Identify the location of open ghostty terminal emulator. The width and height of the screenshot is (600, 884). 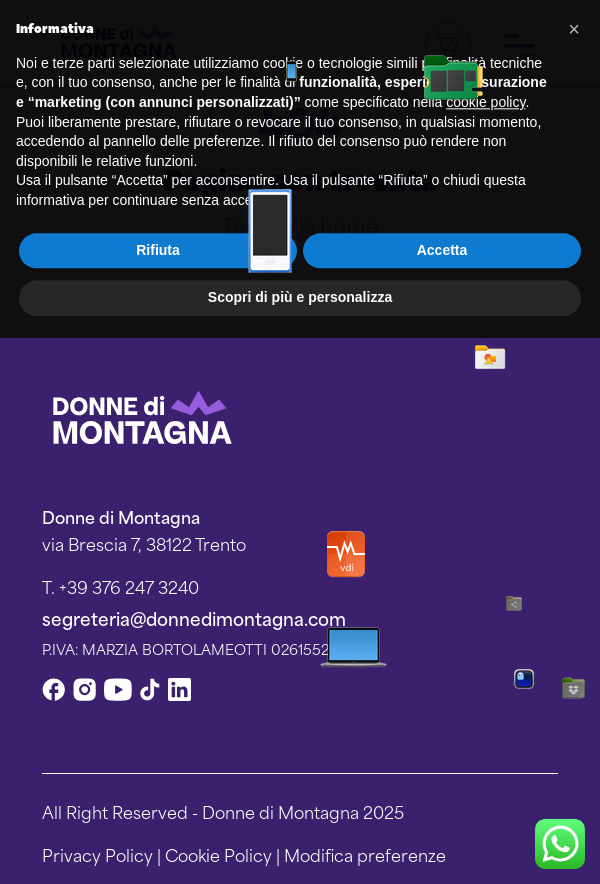
(524, 679).